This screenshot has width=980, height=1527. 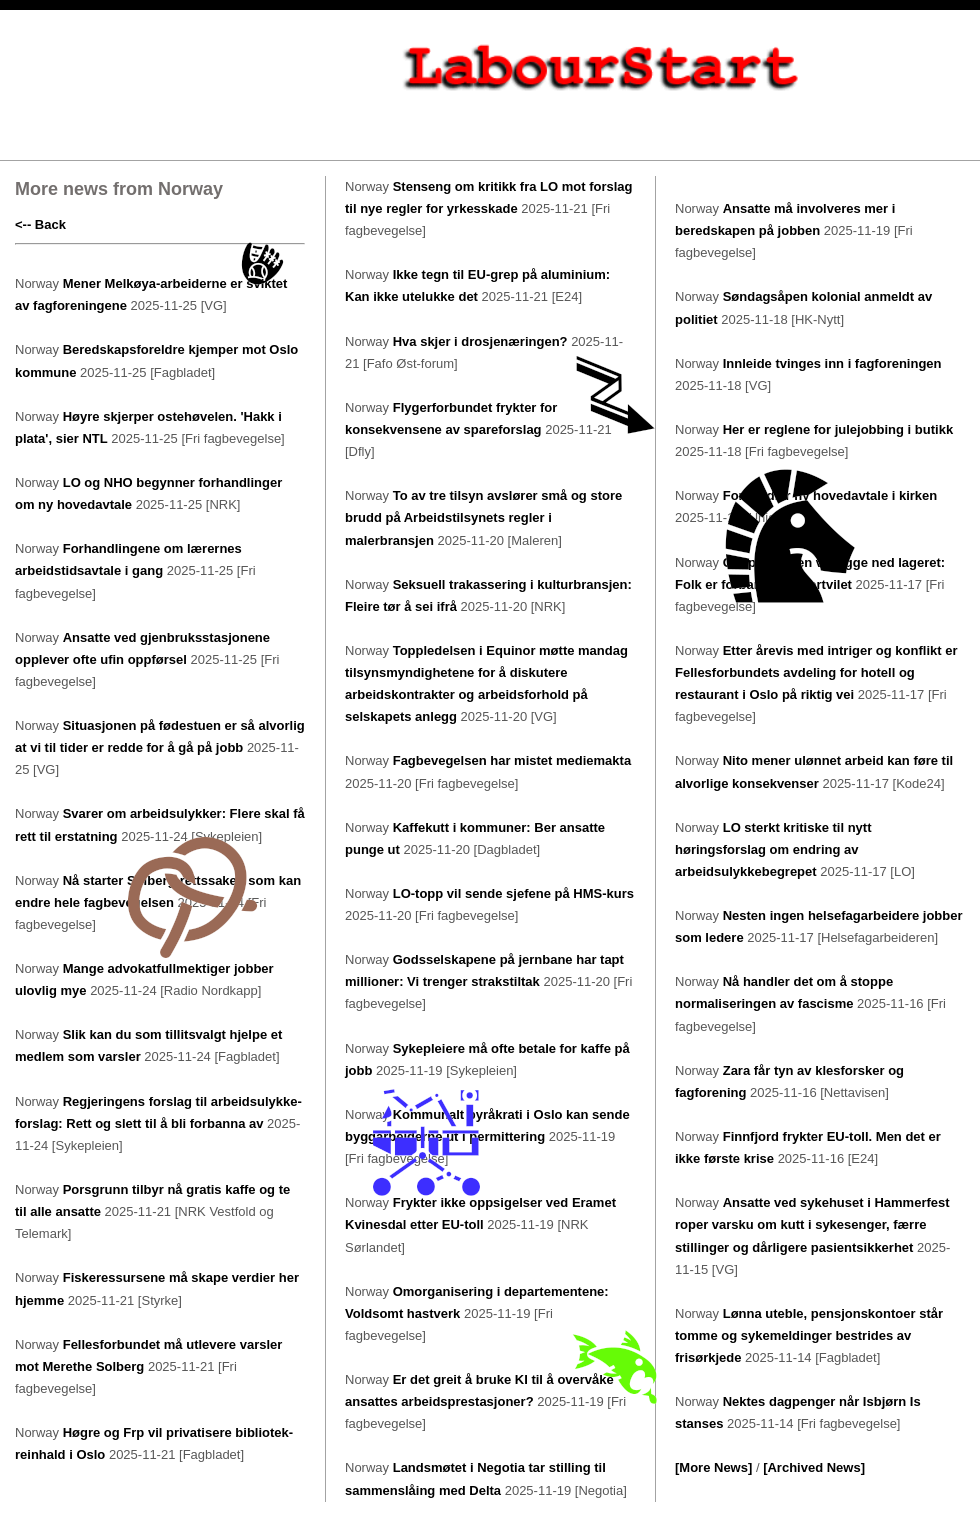 What do you see at coordinates (262, 263) in the screenshot?
I see `baseball or softball category` at bounding box center [262, 263].